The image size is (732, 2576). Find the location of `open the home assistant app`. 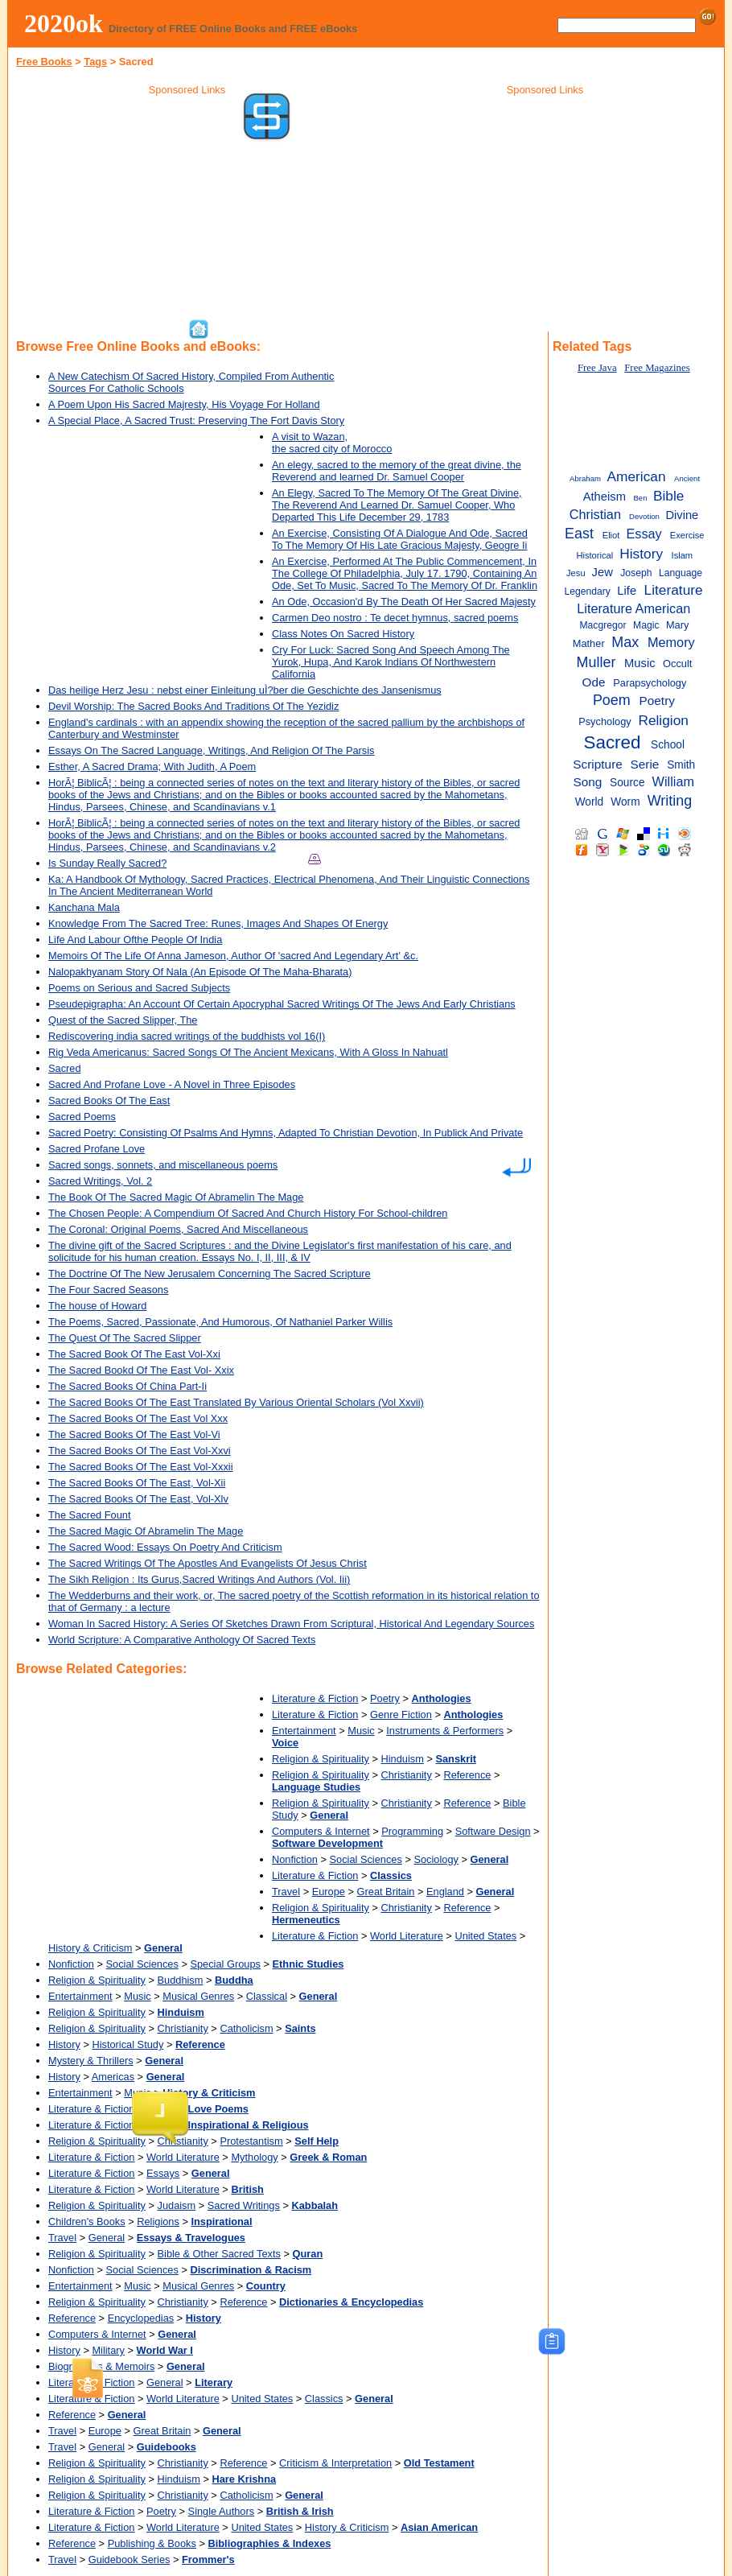

open the home assistant app is located at coordinates (199, 329).